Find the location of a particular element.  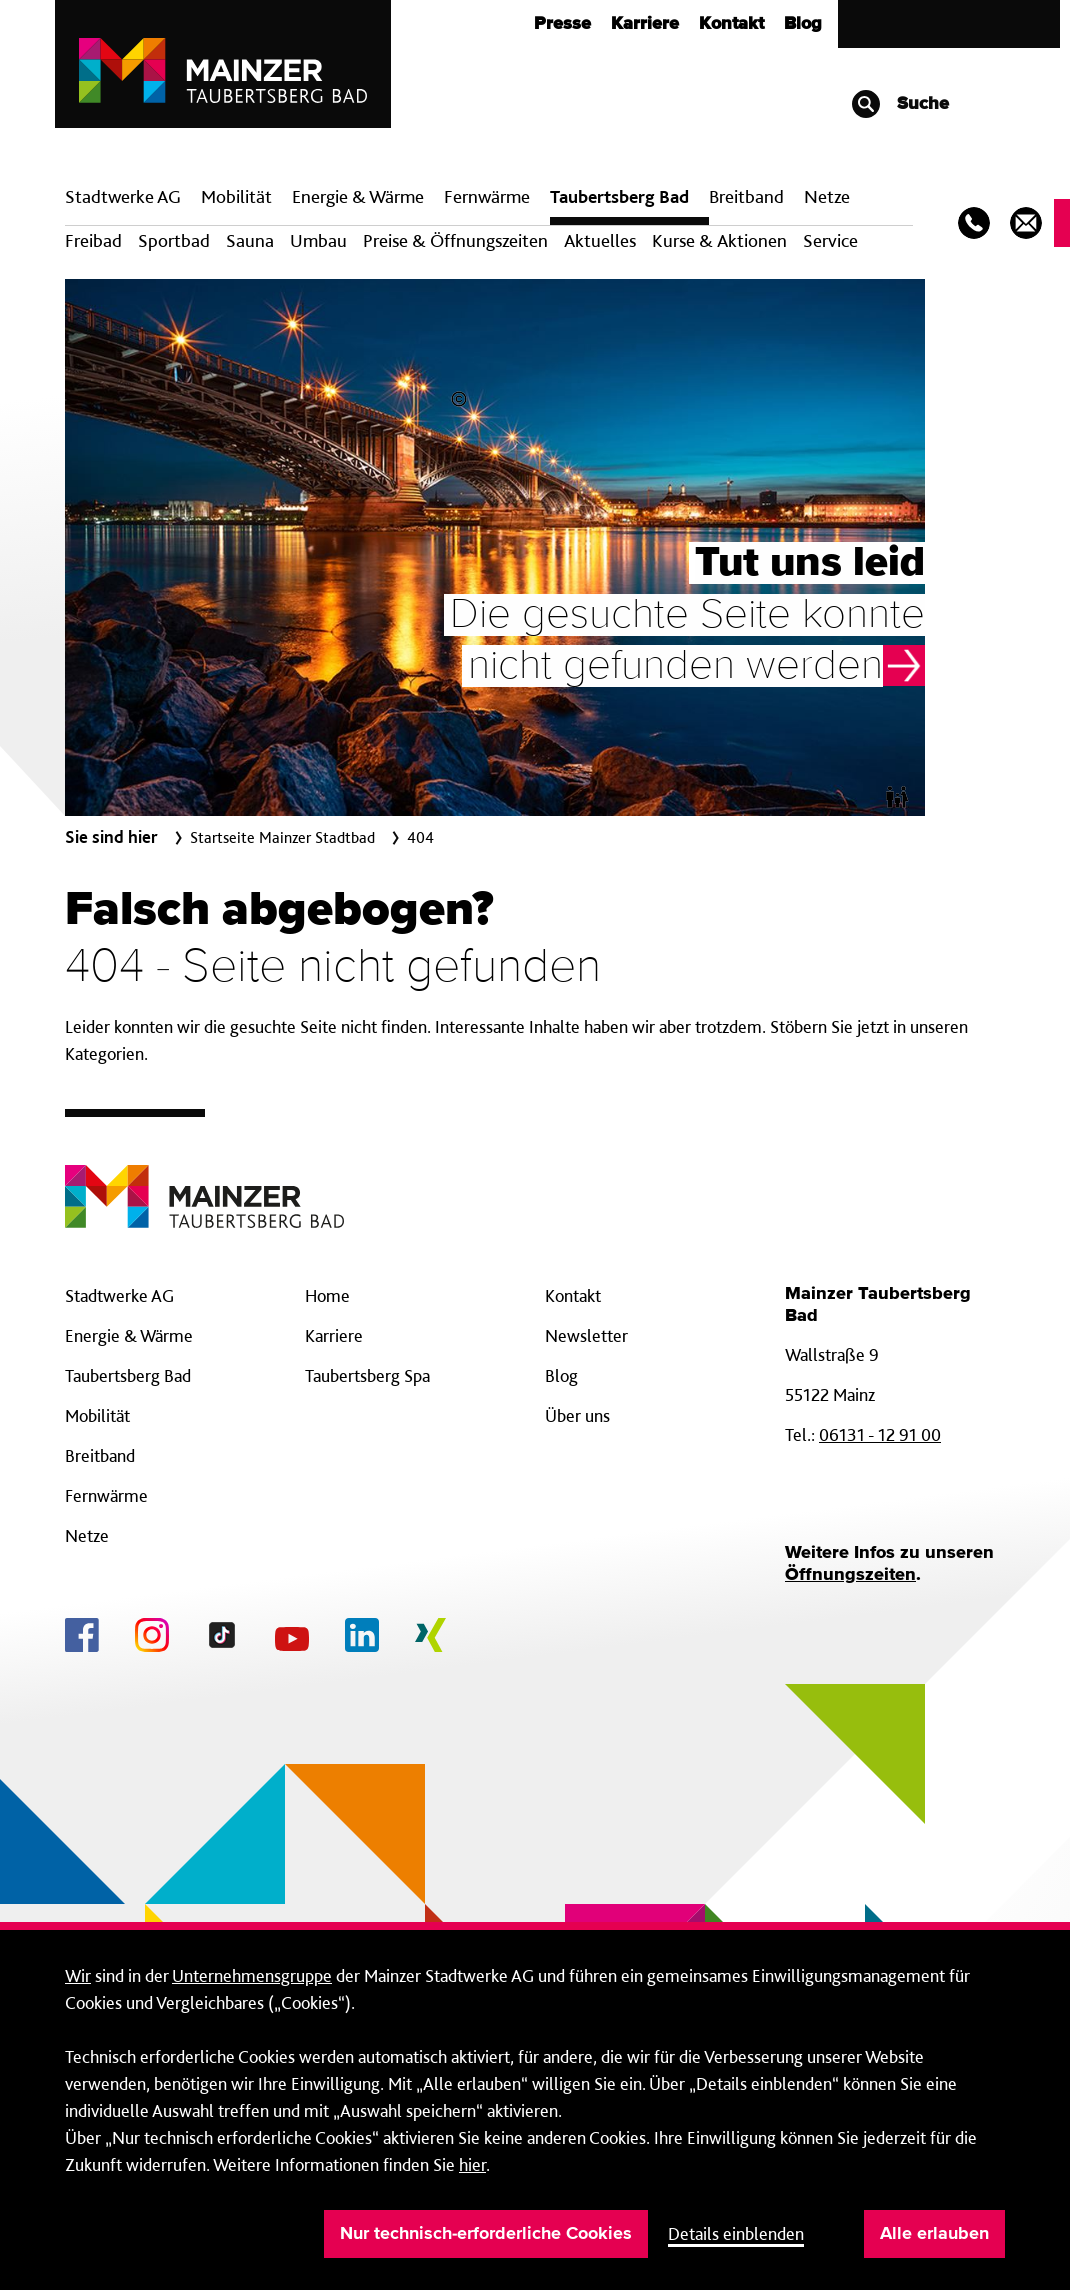

indicates copyrighted content is located at coordinates (459, 399).